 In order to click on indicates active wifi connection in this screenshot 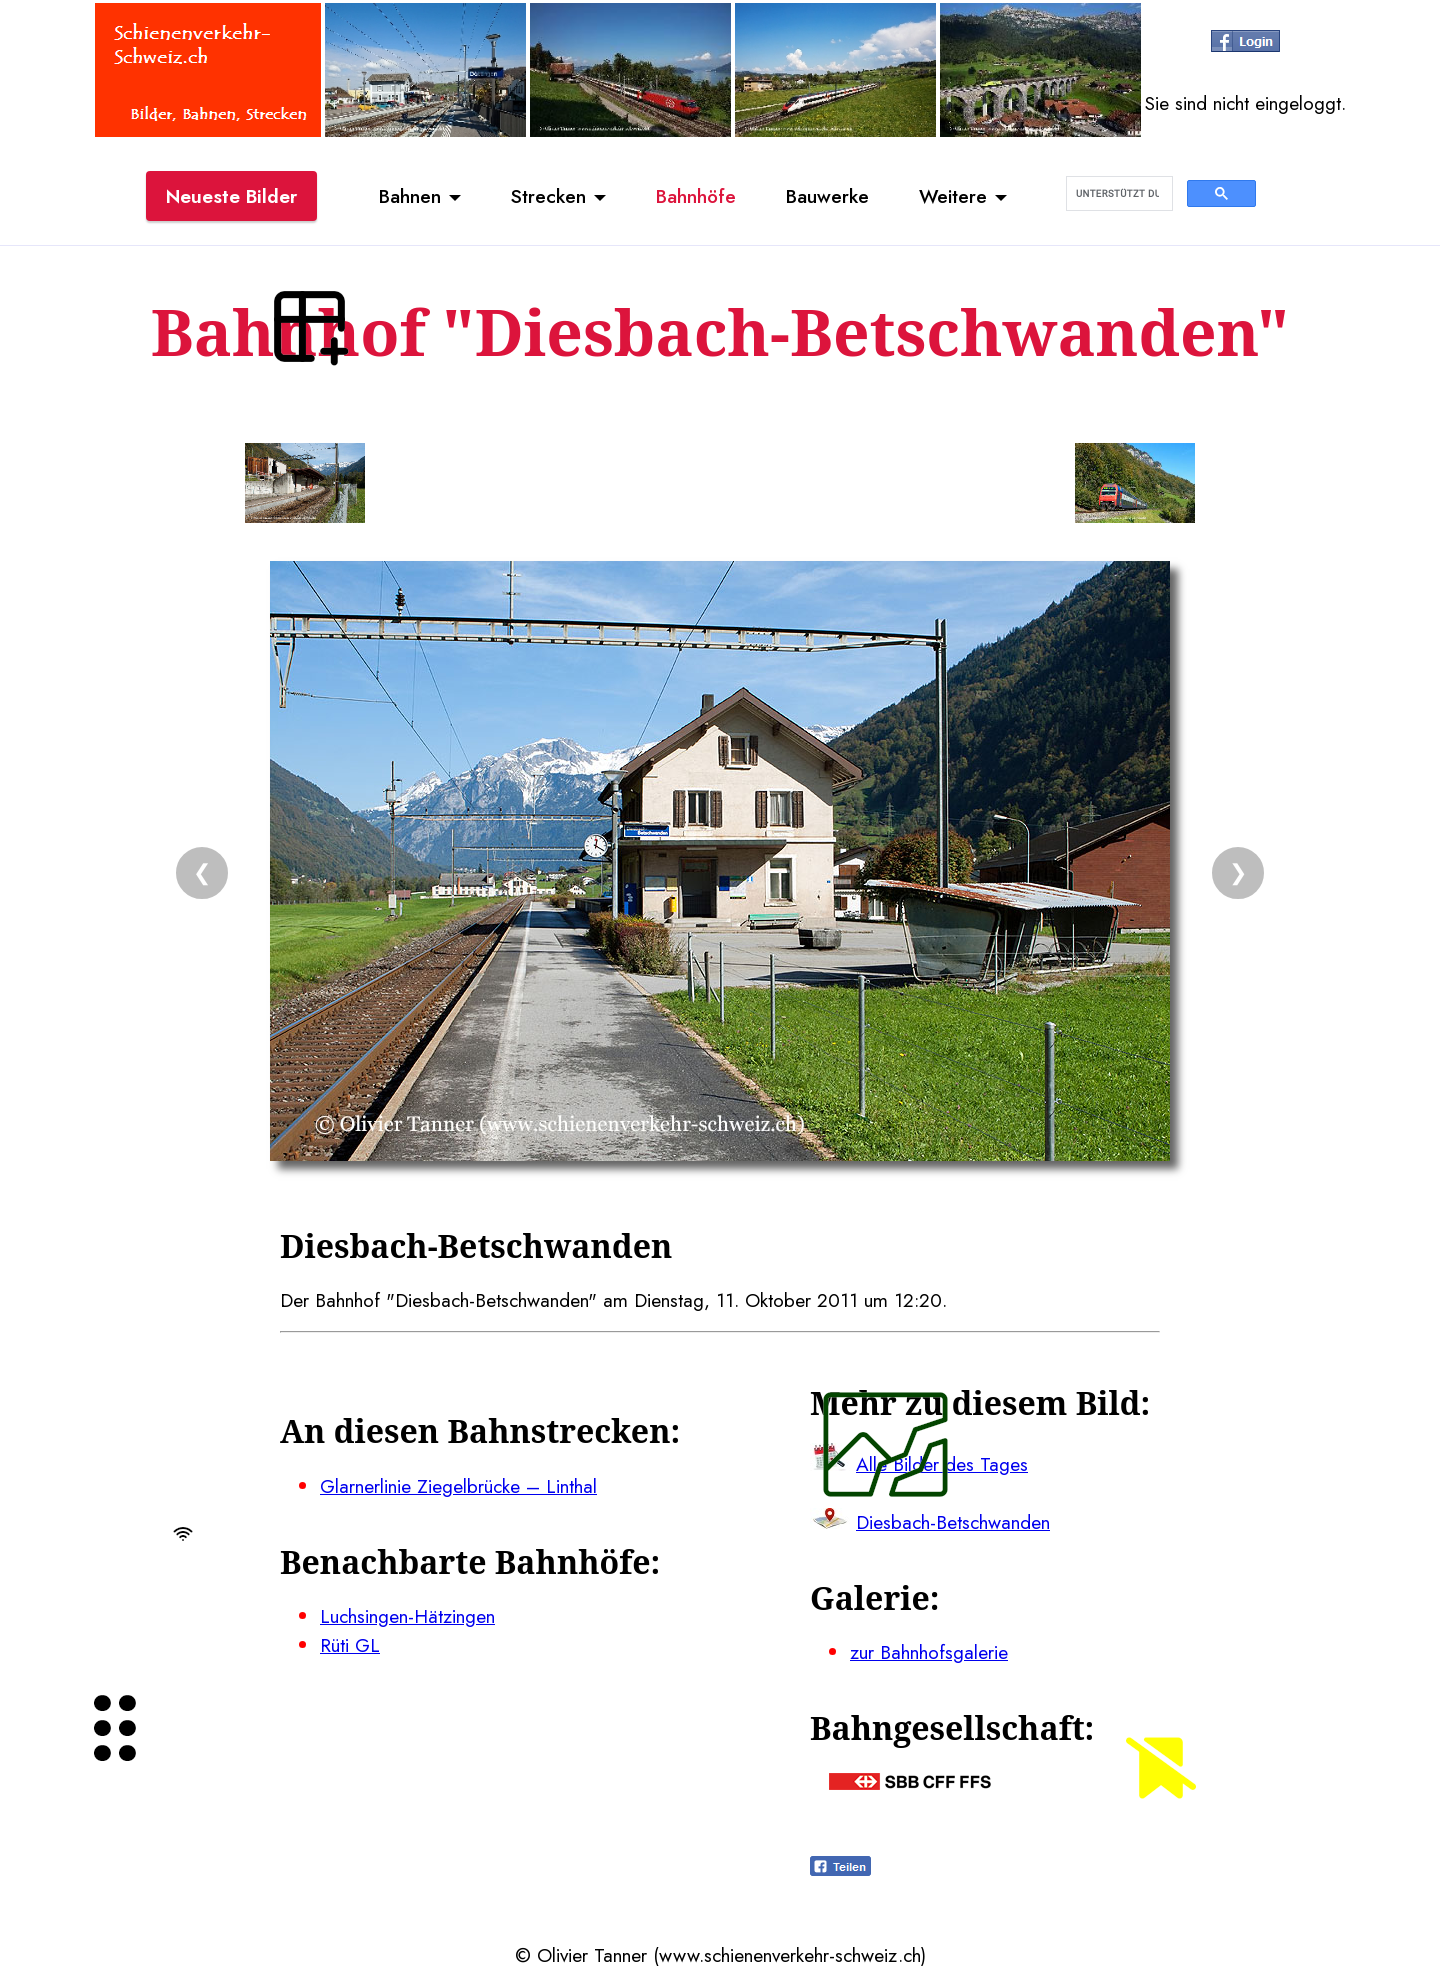, I will do `click(183, 1534)`.